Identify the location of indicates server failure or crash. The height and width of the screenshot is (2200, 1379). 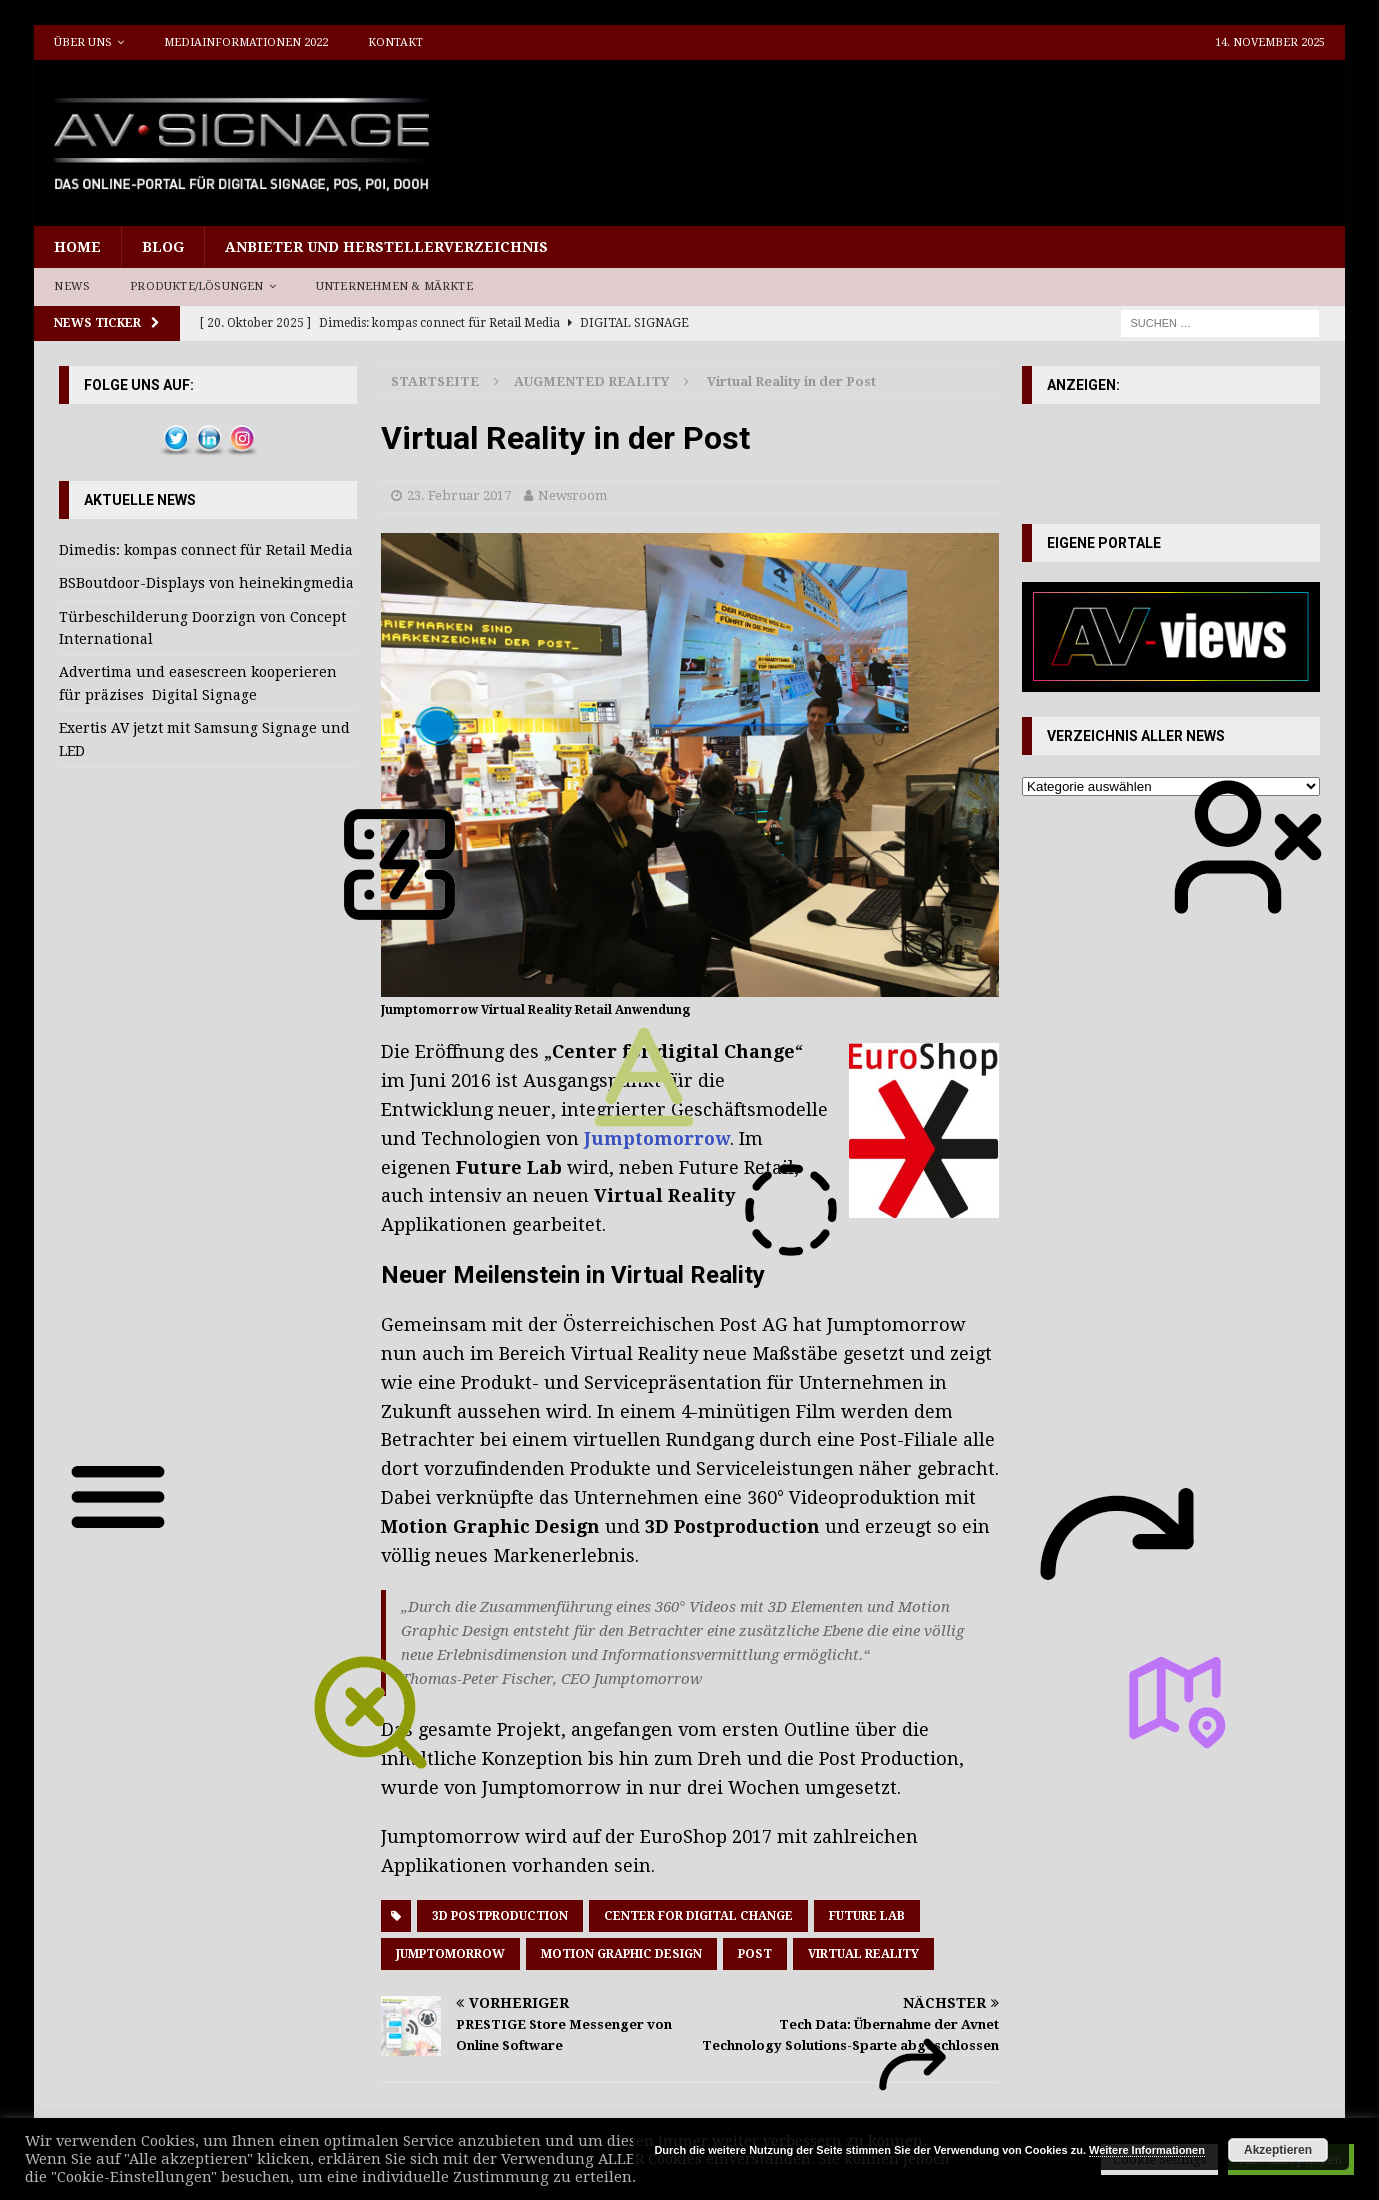
(399, 864).